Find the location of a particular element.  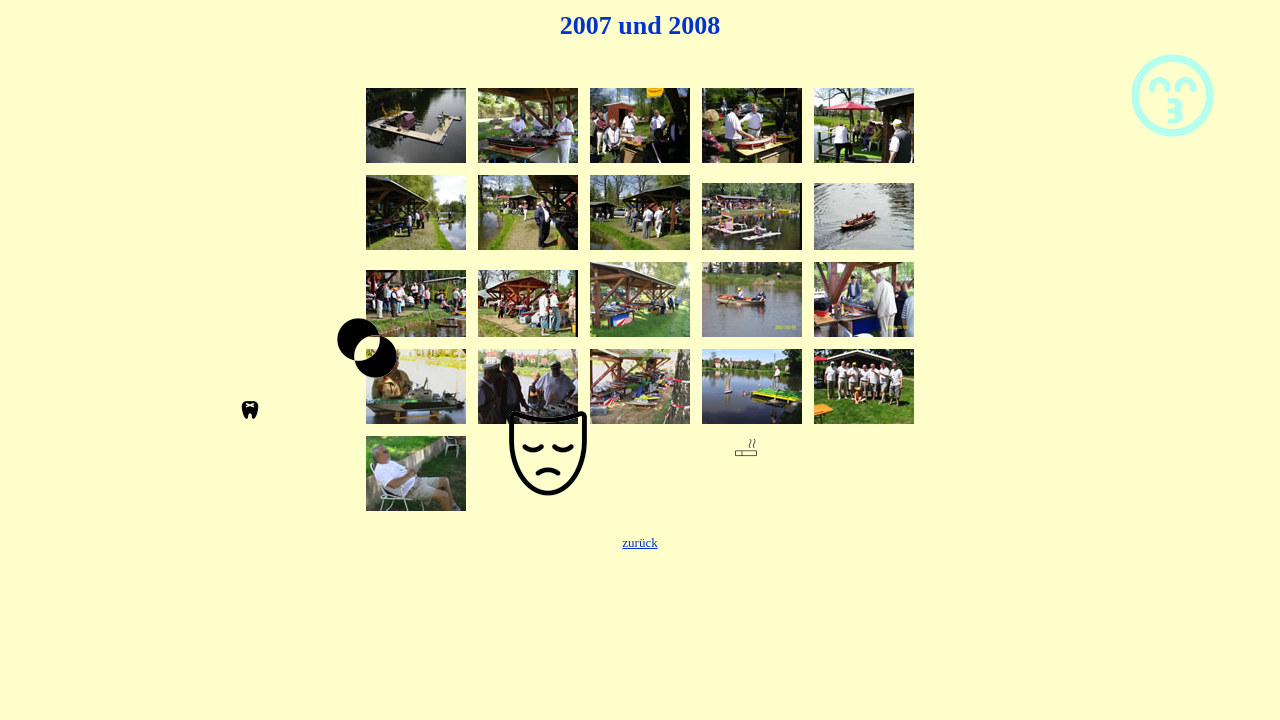

access dental health information is located at coordinates (250, 410).